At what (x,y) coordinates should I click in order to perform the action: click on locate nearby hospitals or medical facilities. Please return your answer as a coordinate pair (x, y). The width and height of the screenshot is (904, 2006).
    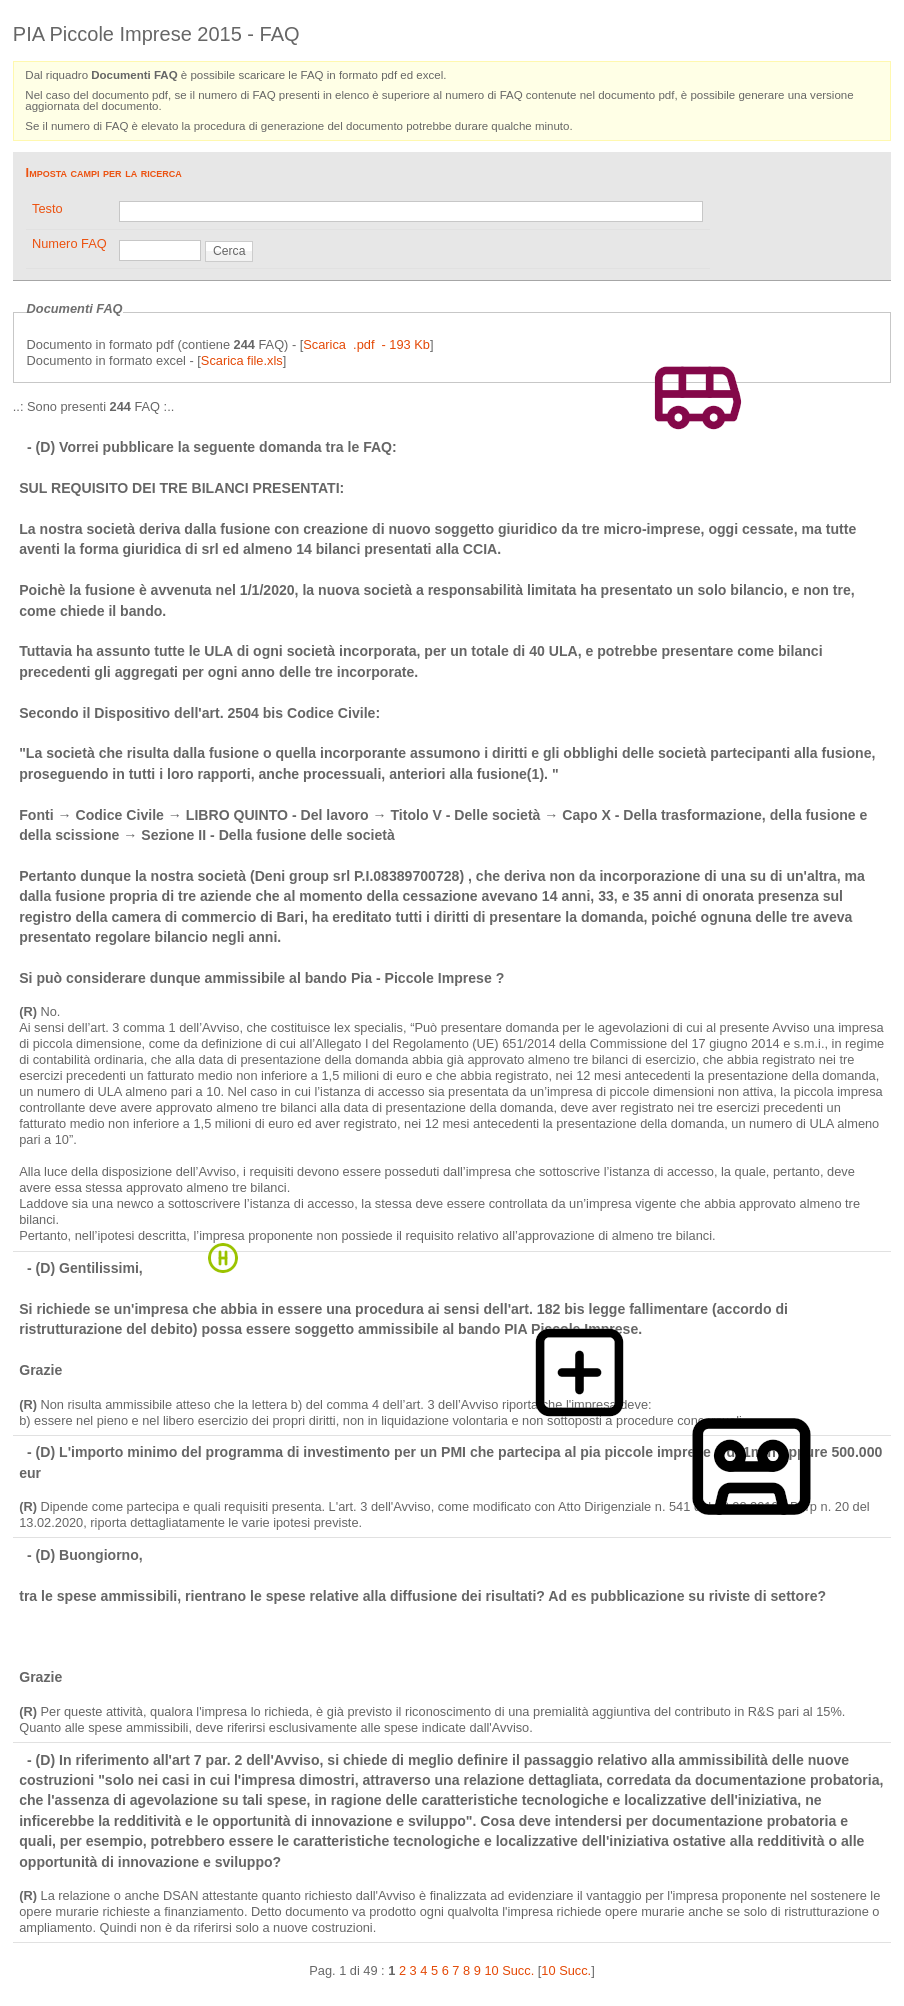
    Looking at the image, I should click on (223, 1258).